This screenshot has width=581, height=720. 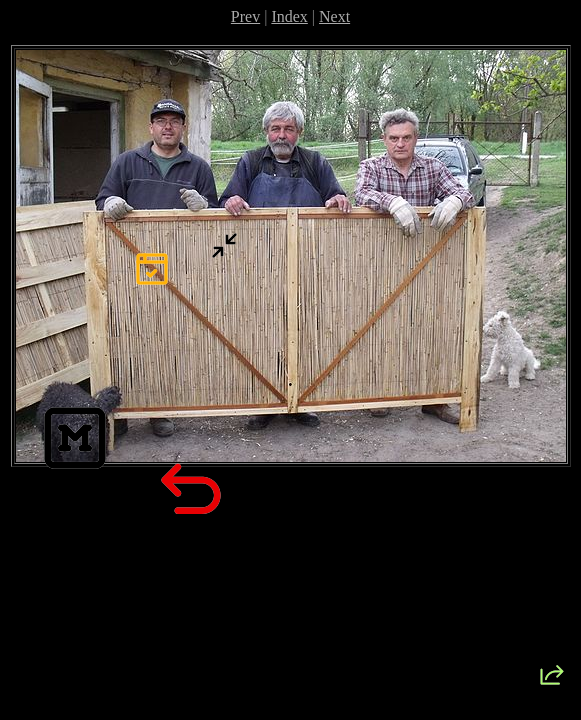 What do you see at coordinates (75, 438) in the screenshot?
I see `open Medium app` at bounding box center [75, 438].